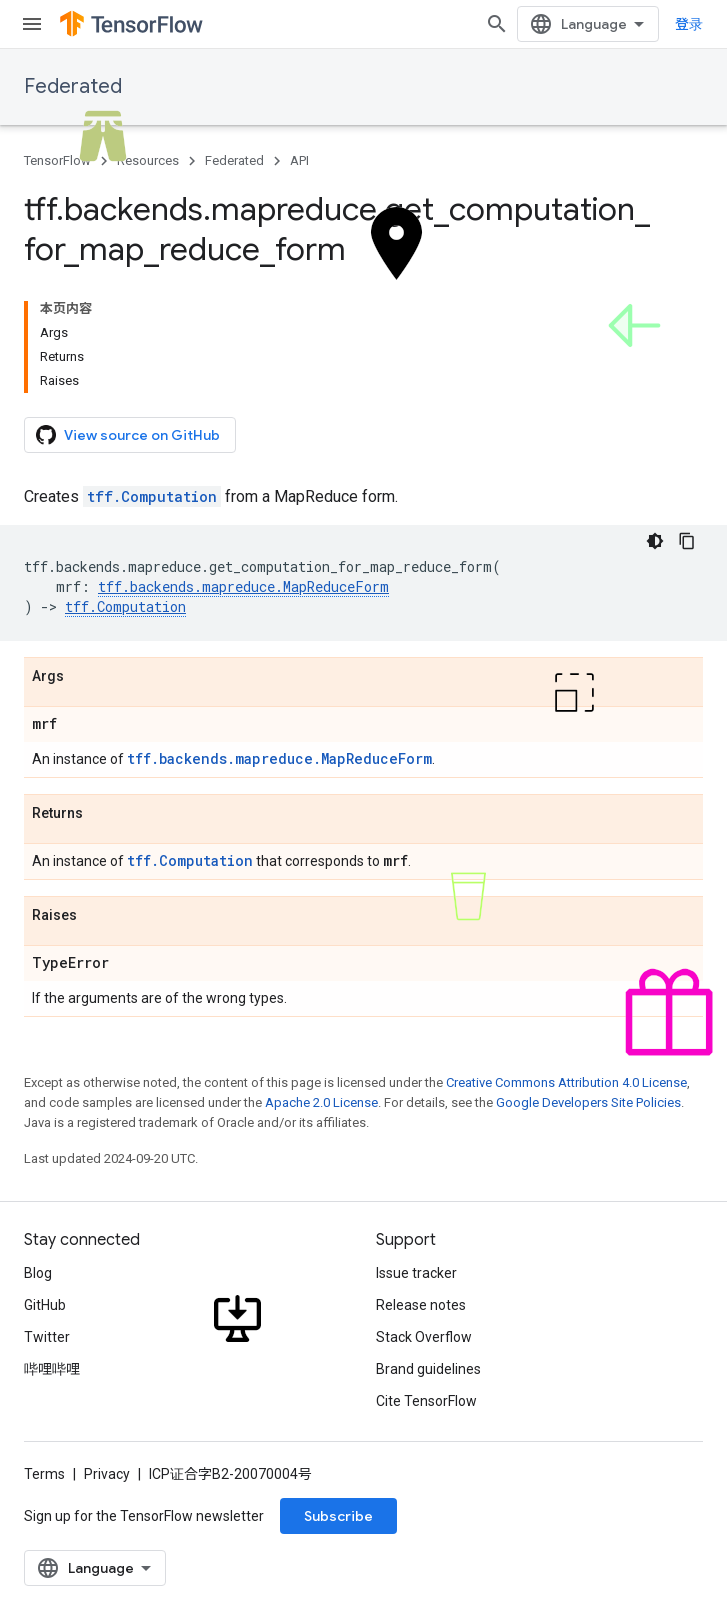  Describe the element at coordinates (574, 692) in the screenshot. I see `resize a window or element` at that location.